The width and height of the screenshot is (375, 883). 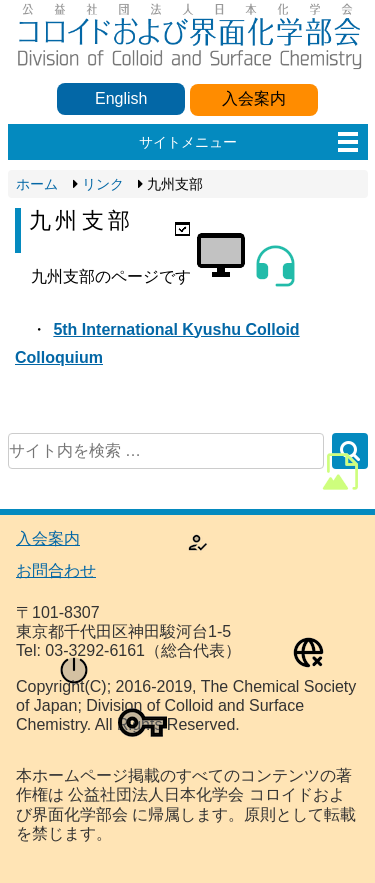 What do you see at coordinates (342, 471) in the screenshot?
I see `view image file` at bounding box center [342, 471].